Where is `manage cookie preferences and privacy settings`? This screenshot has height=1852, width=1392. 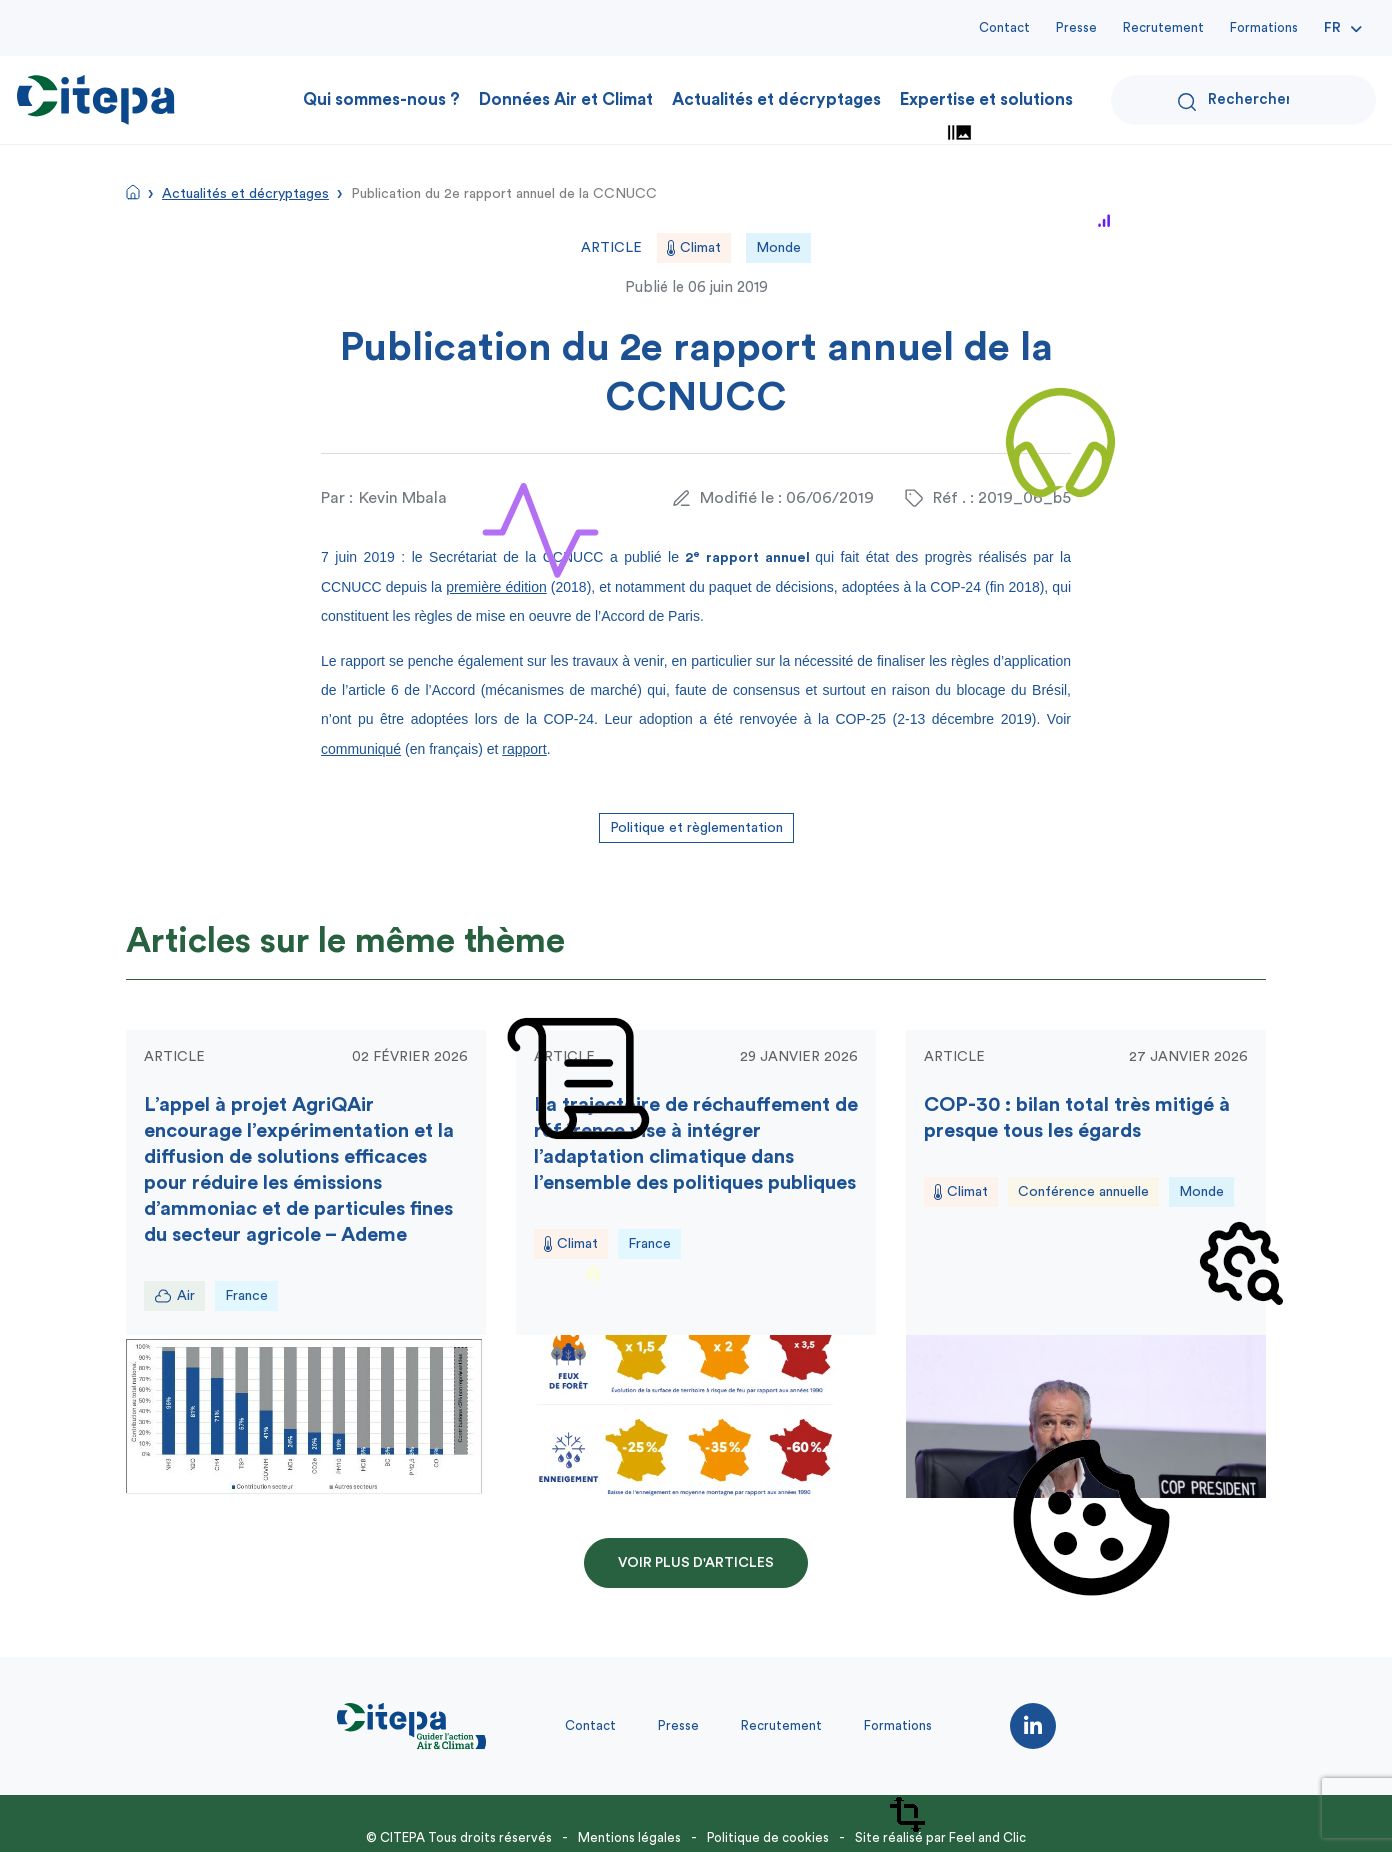
manage cookie preferences and privacy settings is located at coordinates (1091, 1517).